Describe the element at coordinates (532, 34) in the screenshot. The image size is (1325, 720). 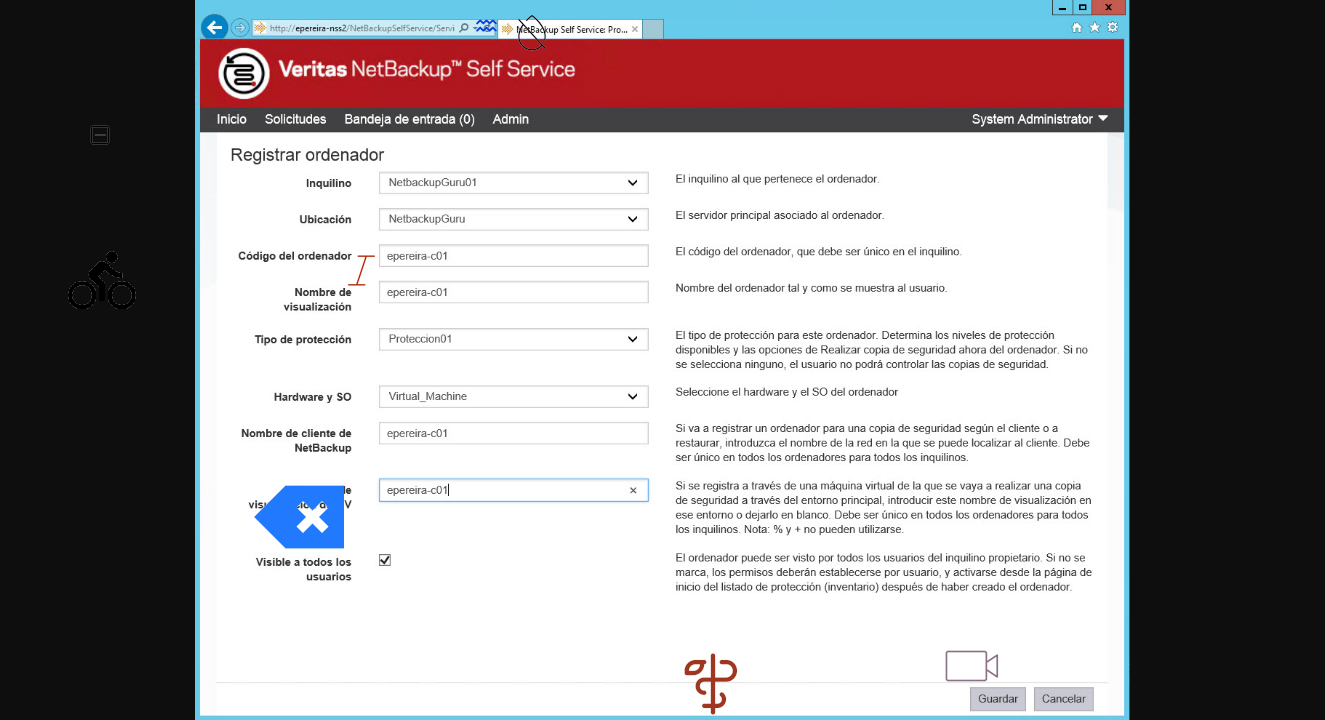
I see `disable water or liquid detection` at that location.